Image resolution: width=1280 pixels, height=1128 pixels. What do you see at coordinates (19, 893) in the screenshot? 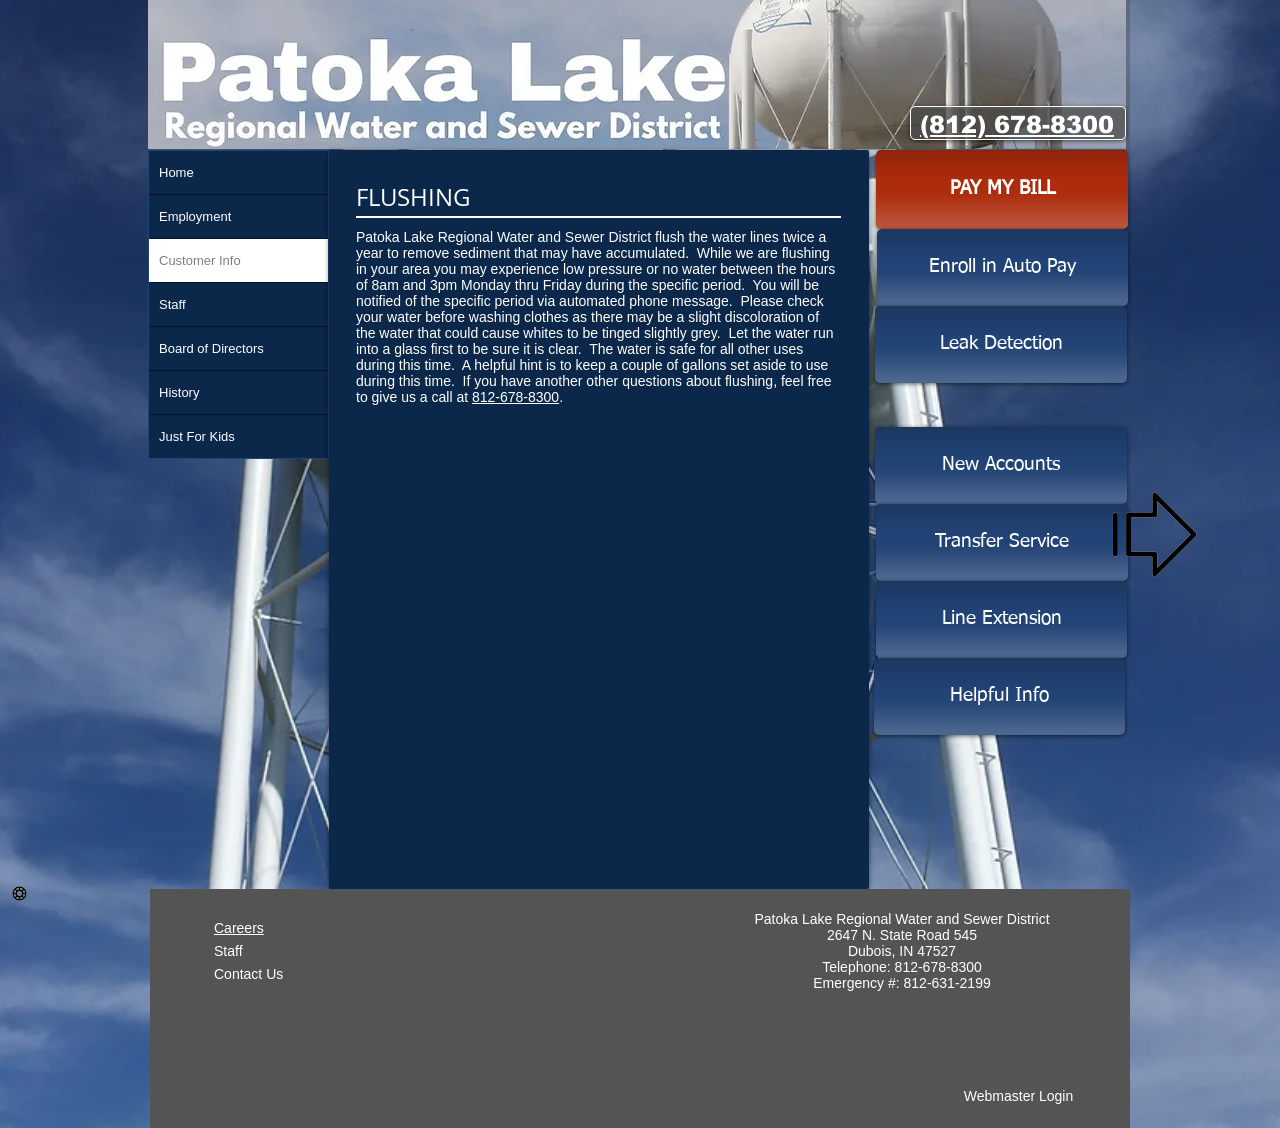
I see `access casino or gambling features` at bounding box center [19, 893].